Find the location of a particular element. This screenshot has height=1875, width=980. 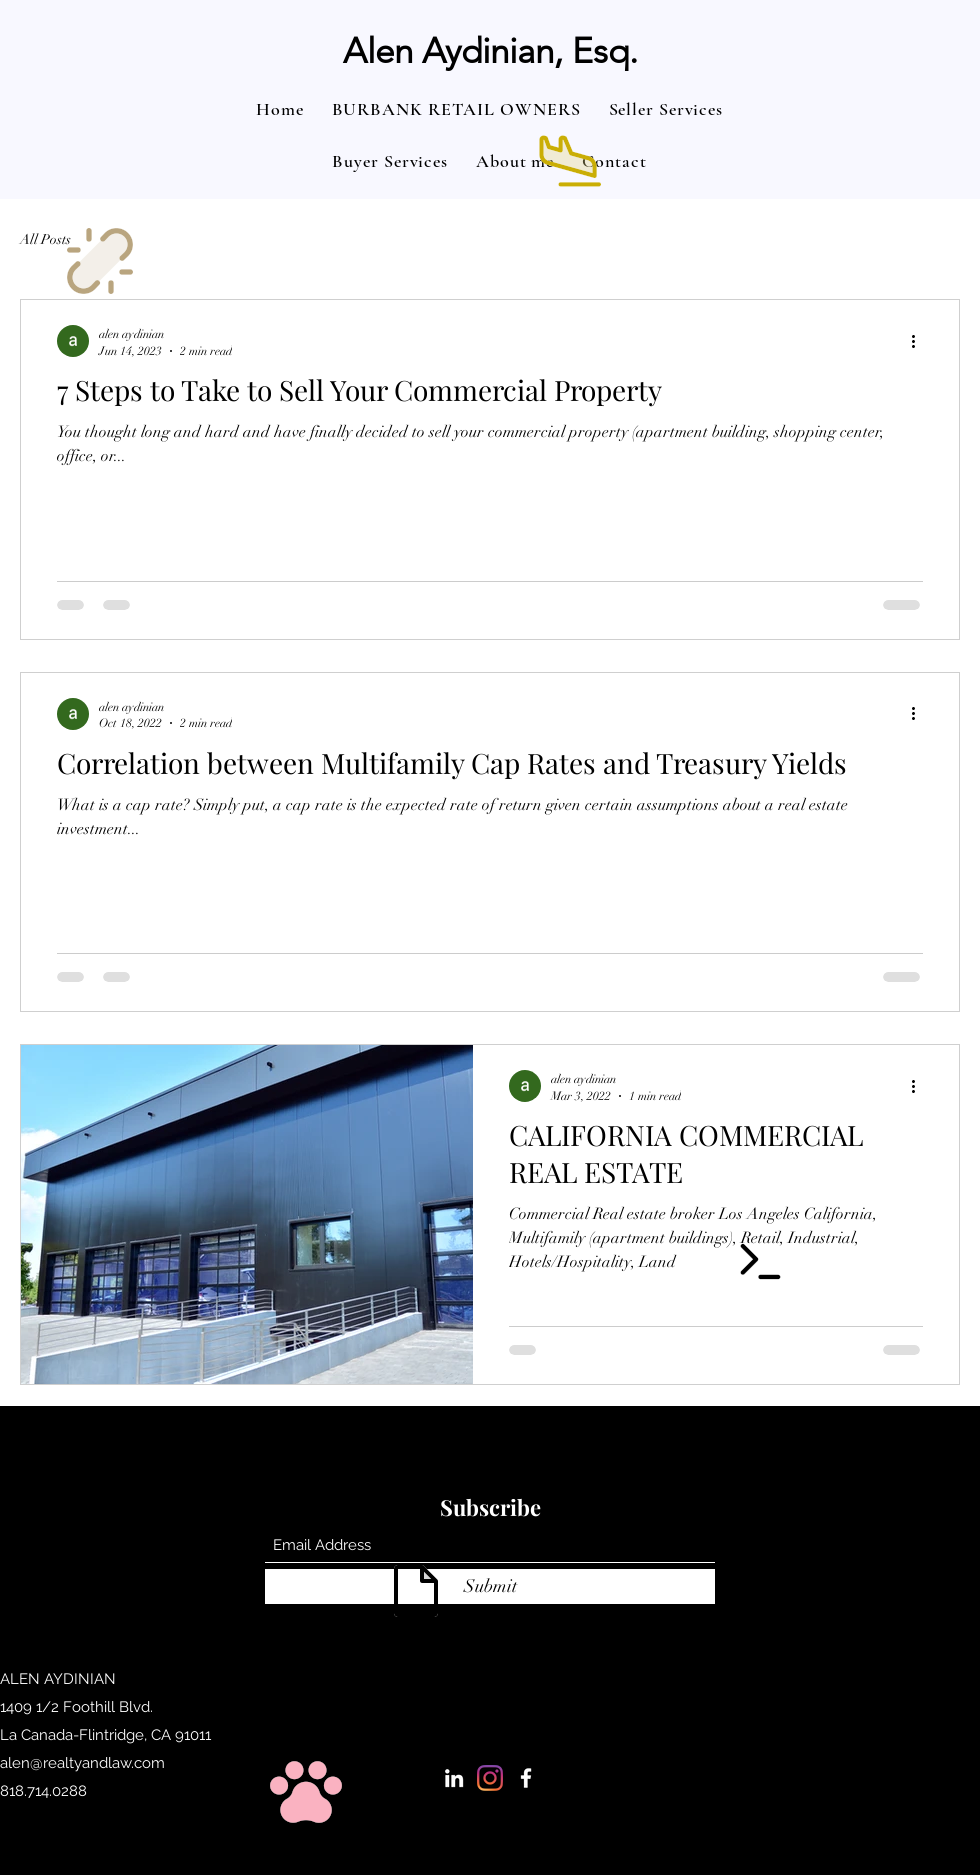

indicates flight arrival status is located at coordinates (567, 161).